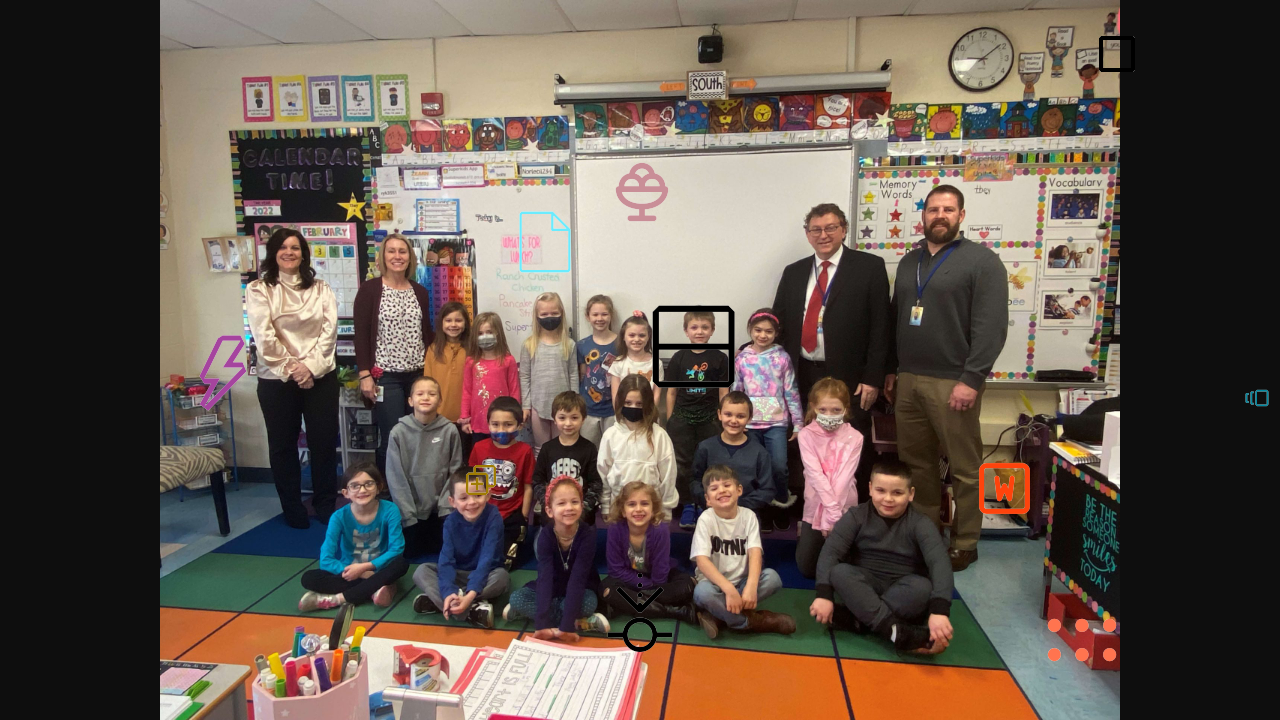  What do you see at coordinates (221, 373) in the screenshot?
I see `indicates an event or event handler in code` at bounding box center [221, 373].